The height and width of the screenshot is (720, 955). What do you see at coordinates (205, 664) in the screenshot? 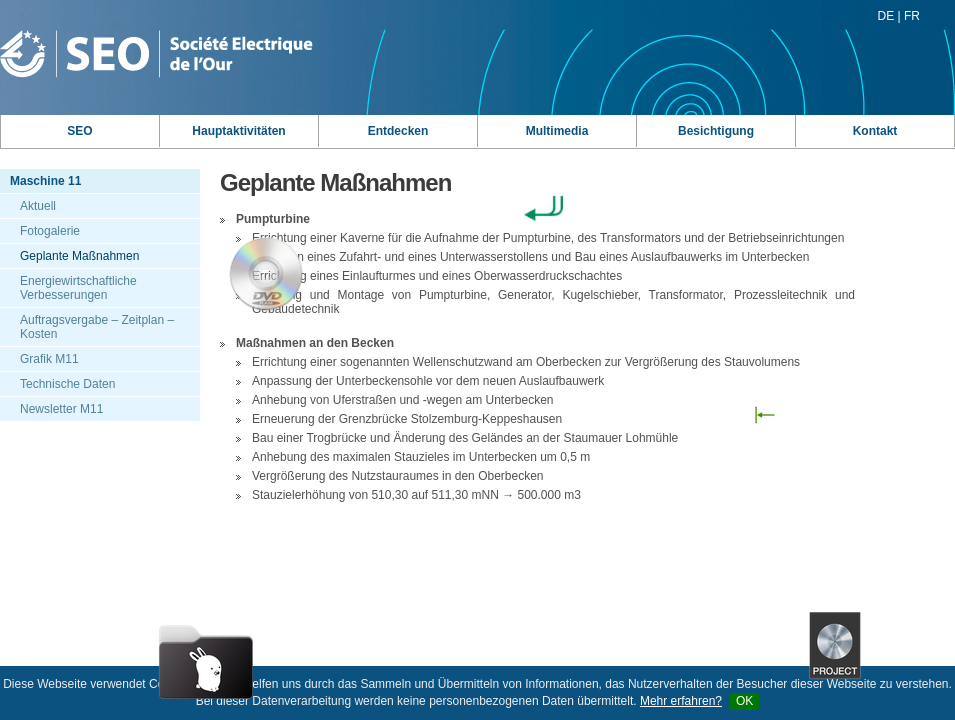
I see `folder containing Plan 9 operating system files` at bounding box center [205, 664].